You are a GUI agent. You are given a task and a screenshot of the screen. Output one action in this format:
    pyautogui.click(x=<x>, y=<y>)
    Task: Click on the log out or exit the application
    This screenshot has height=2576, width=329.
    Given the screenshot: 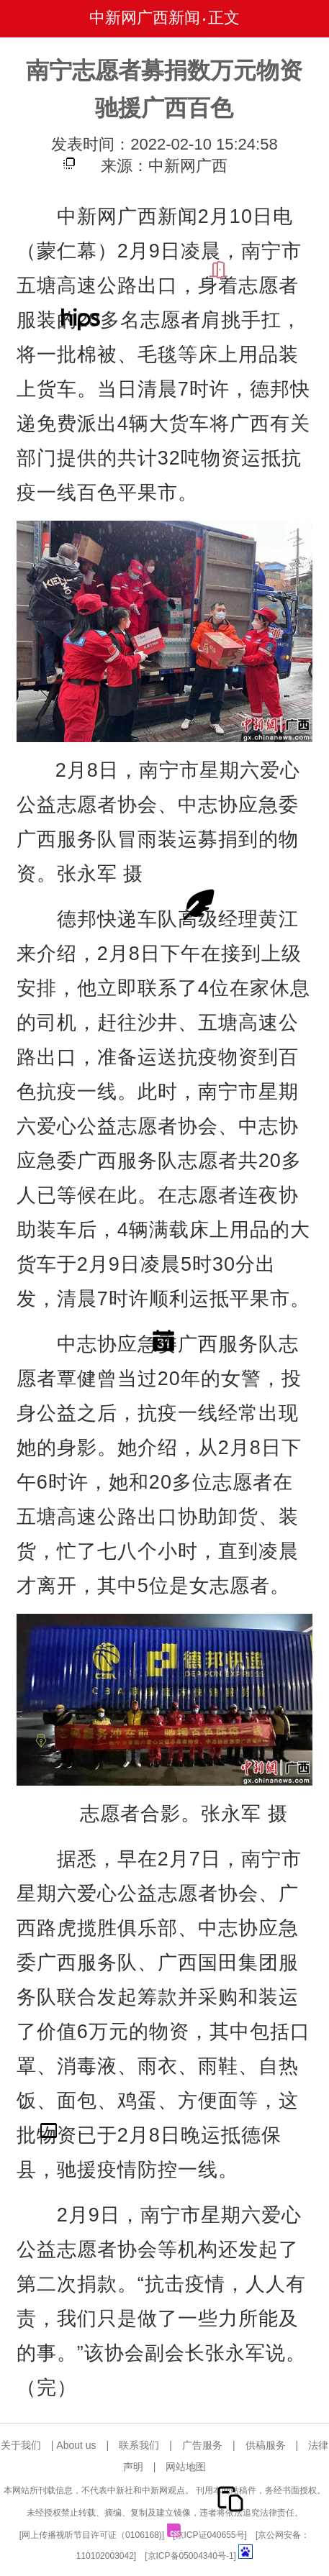 What is the action you would take?
    pyautogui.click(x=218, y=270)
    